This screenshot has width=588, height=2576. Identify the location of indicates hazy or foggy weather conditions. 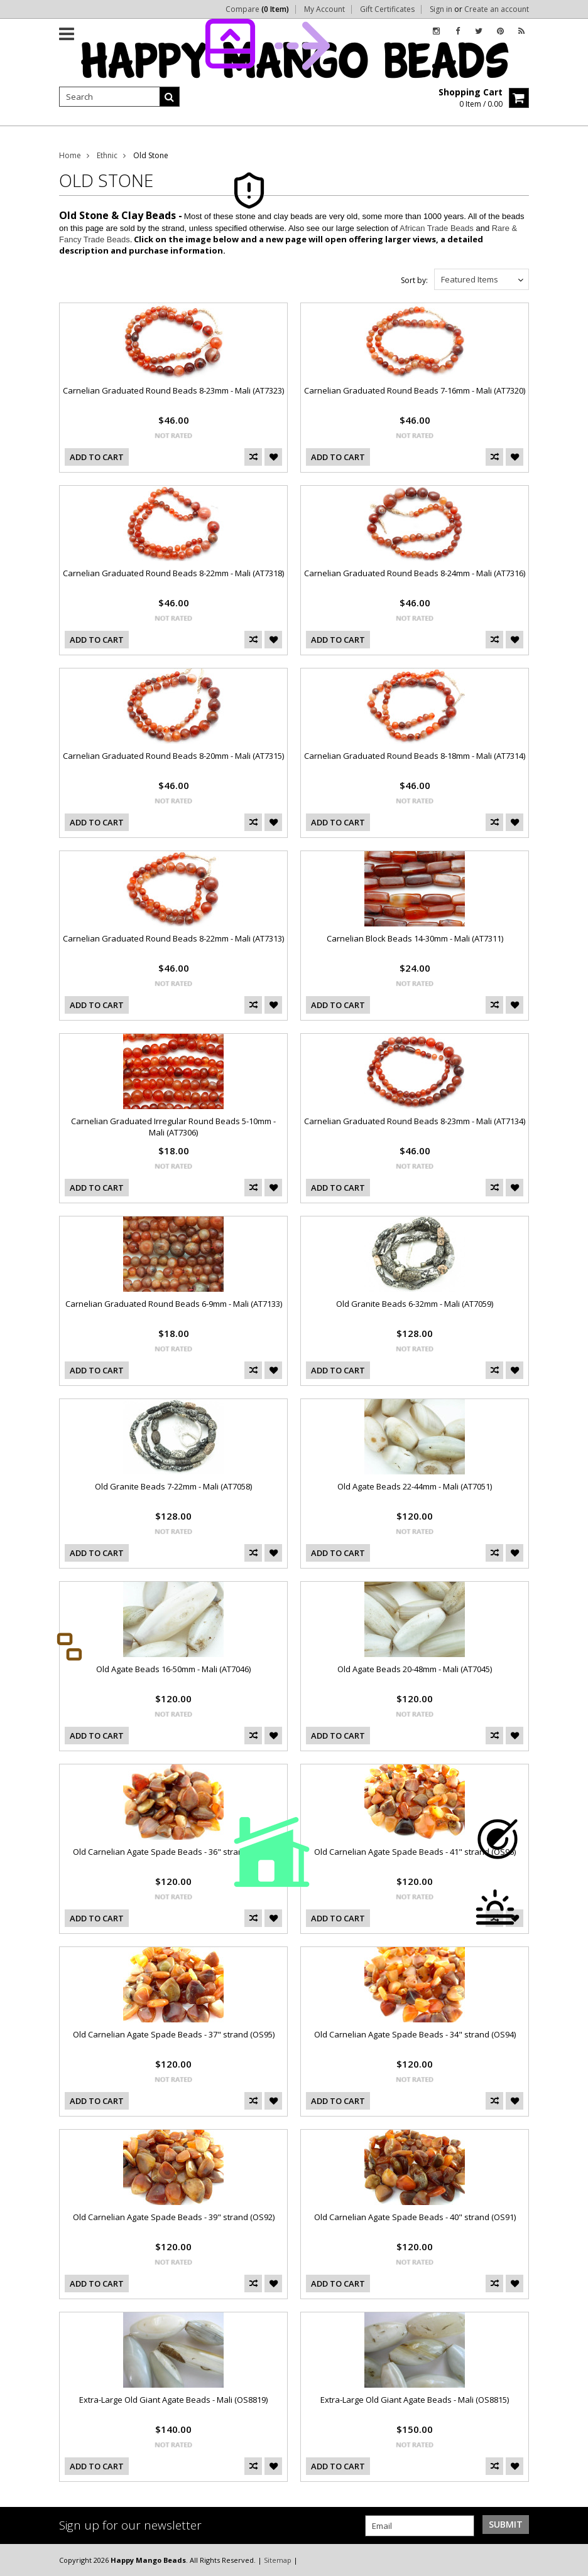
(495, 1908).